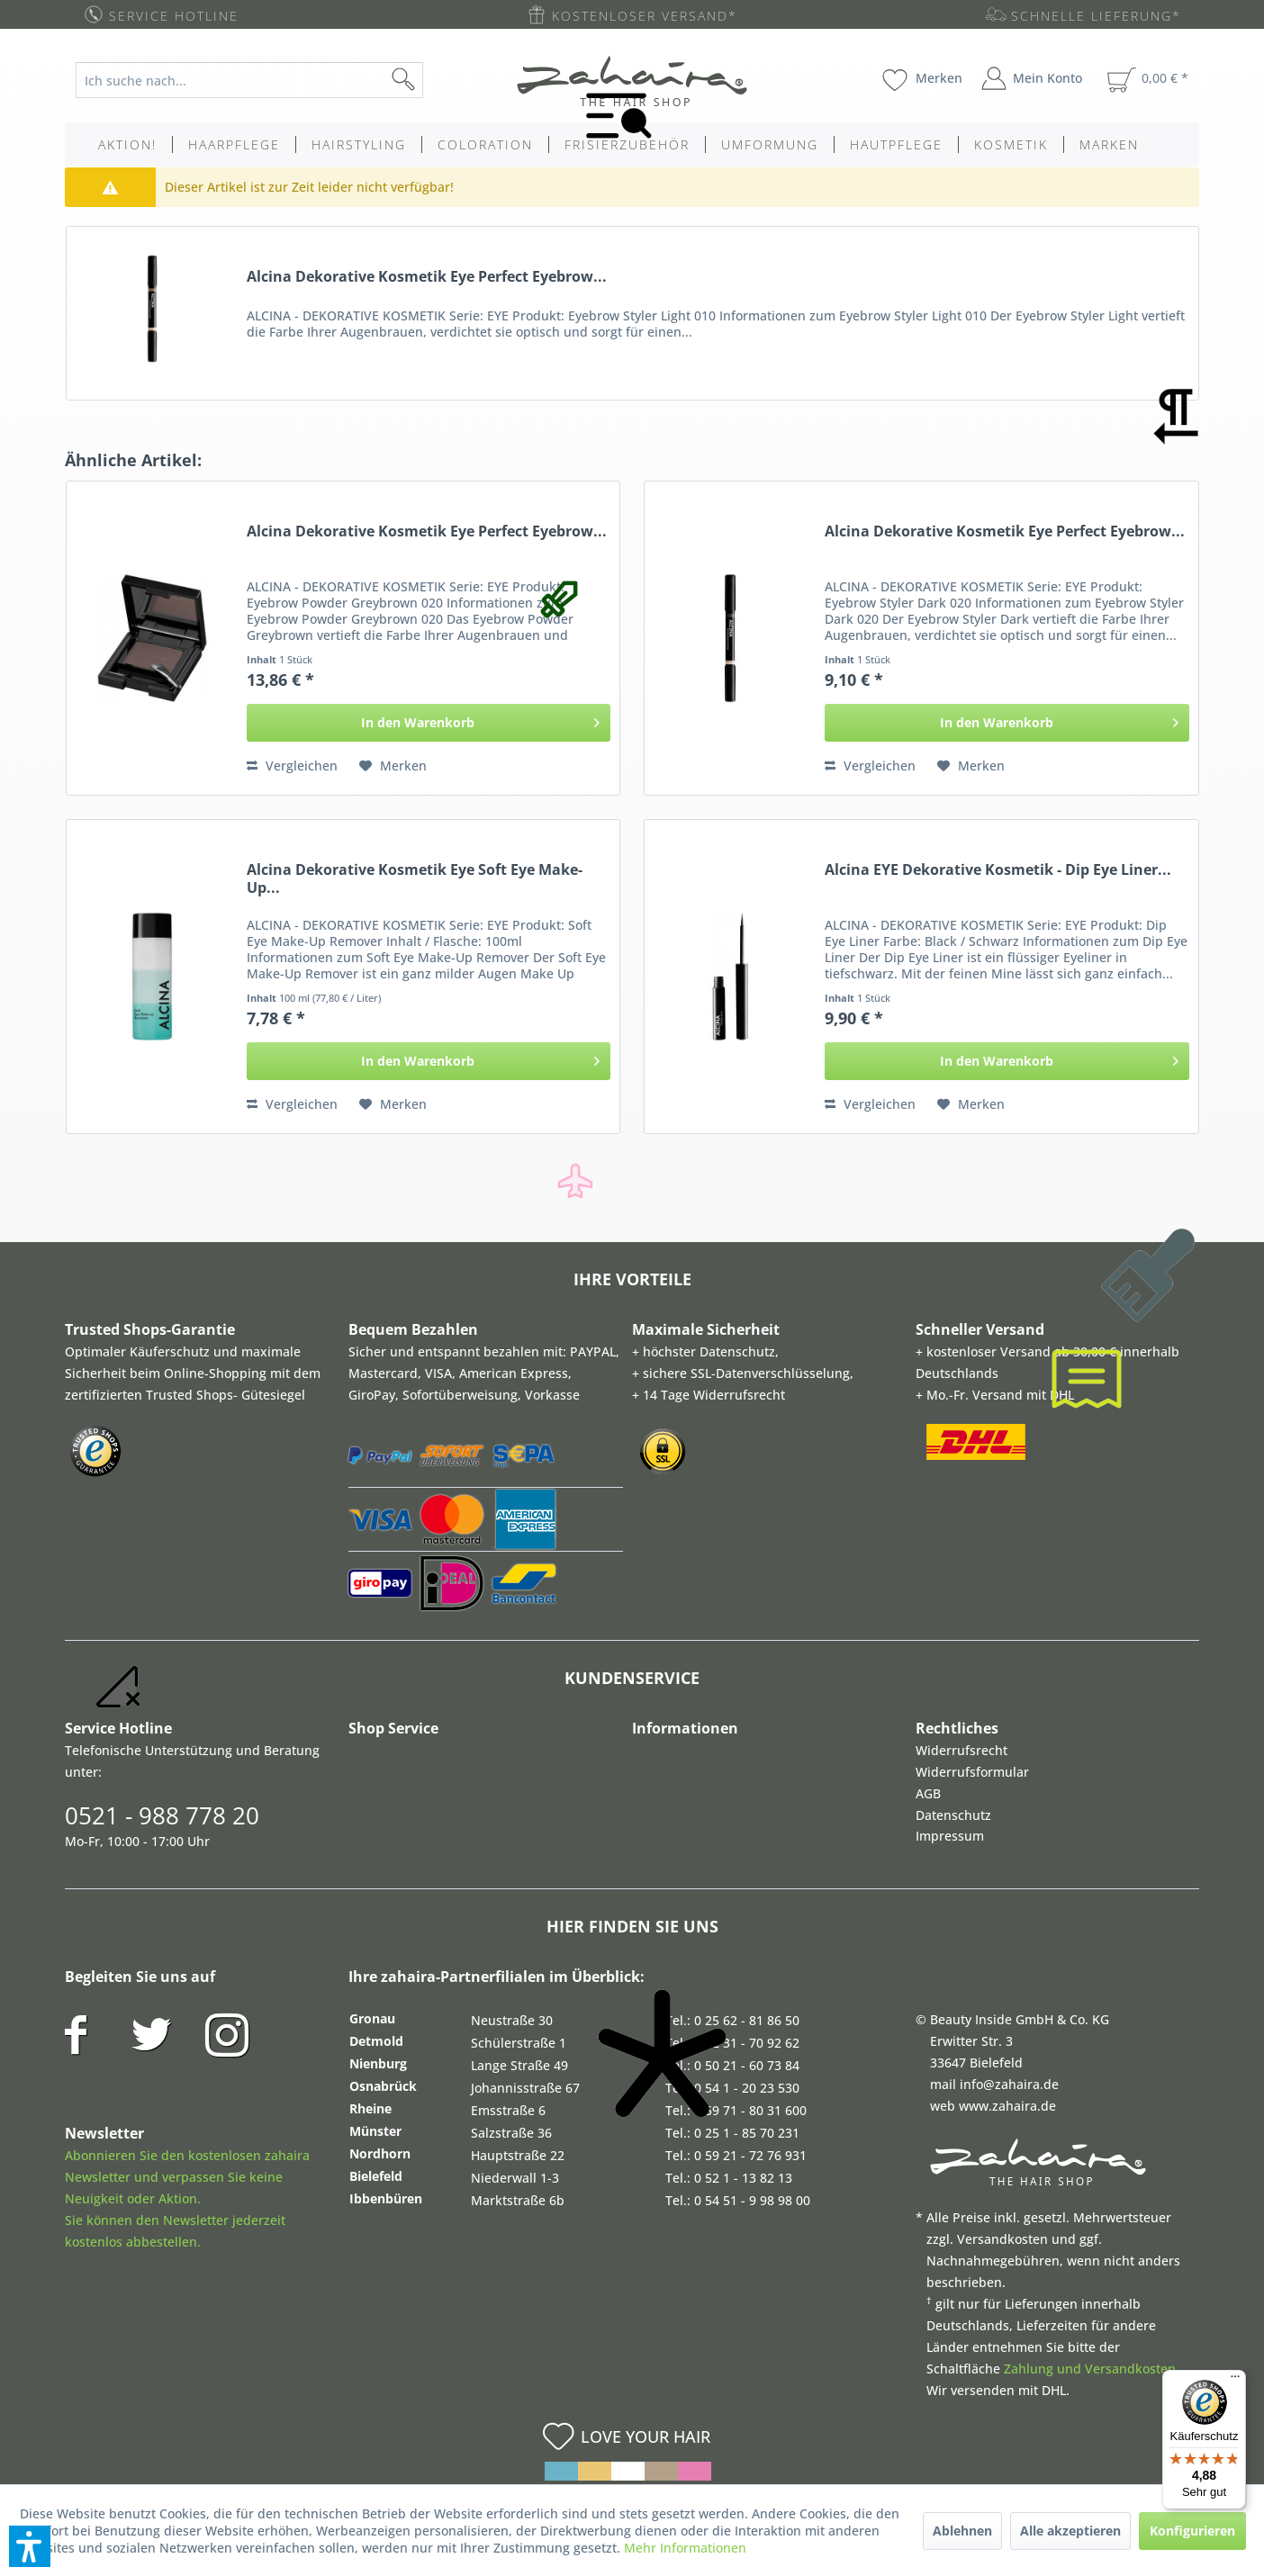 The width and height of the screenshot is (1264, 2576). Describe the element at coordinates (1150, 1274) in the screenshot. I see `access painting or drawing tools` at that location.